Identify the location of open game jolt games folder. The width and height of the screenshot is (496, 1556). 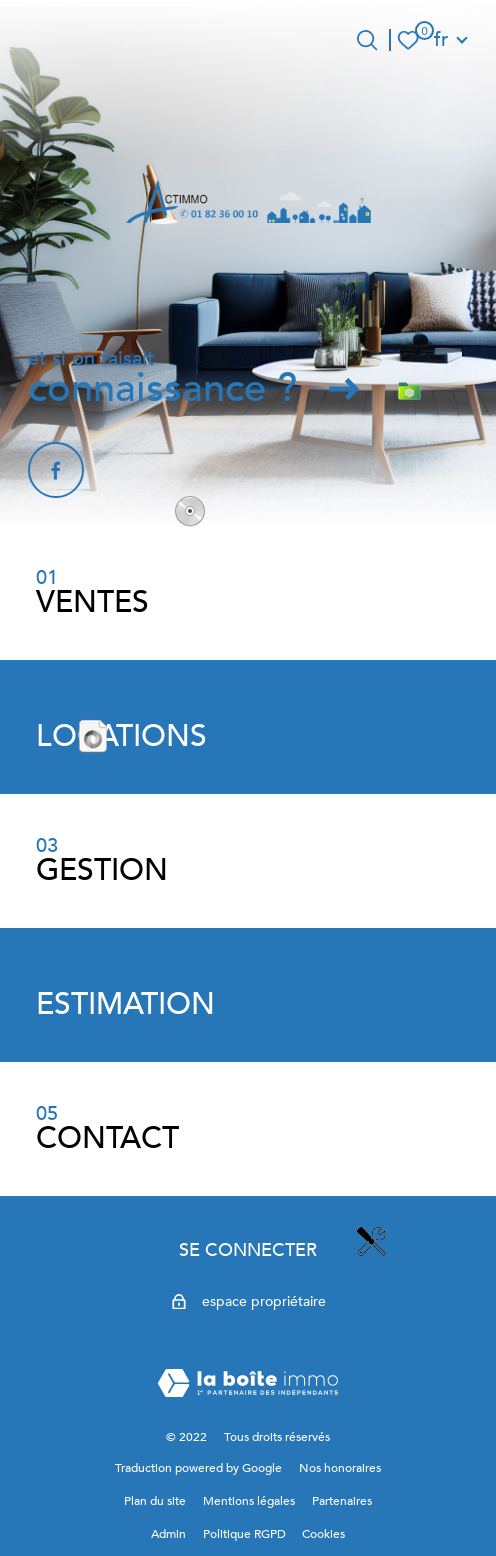
(409, 391).